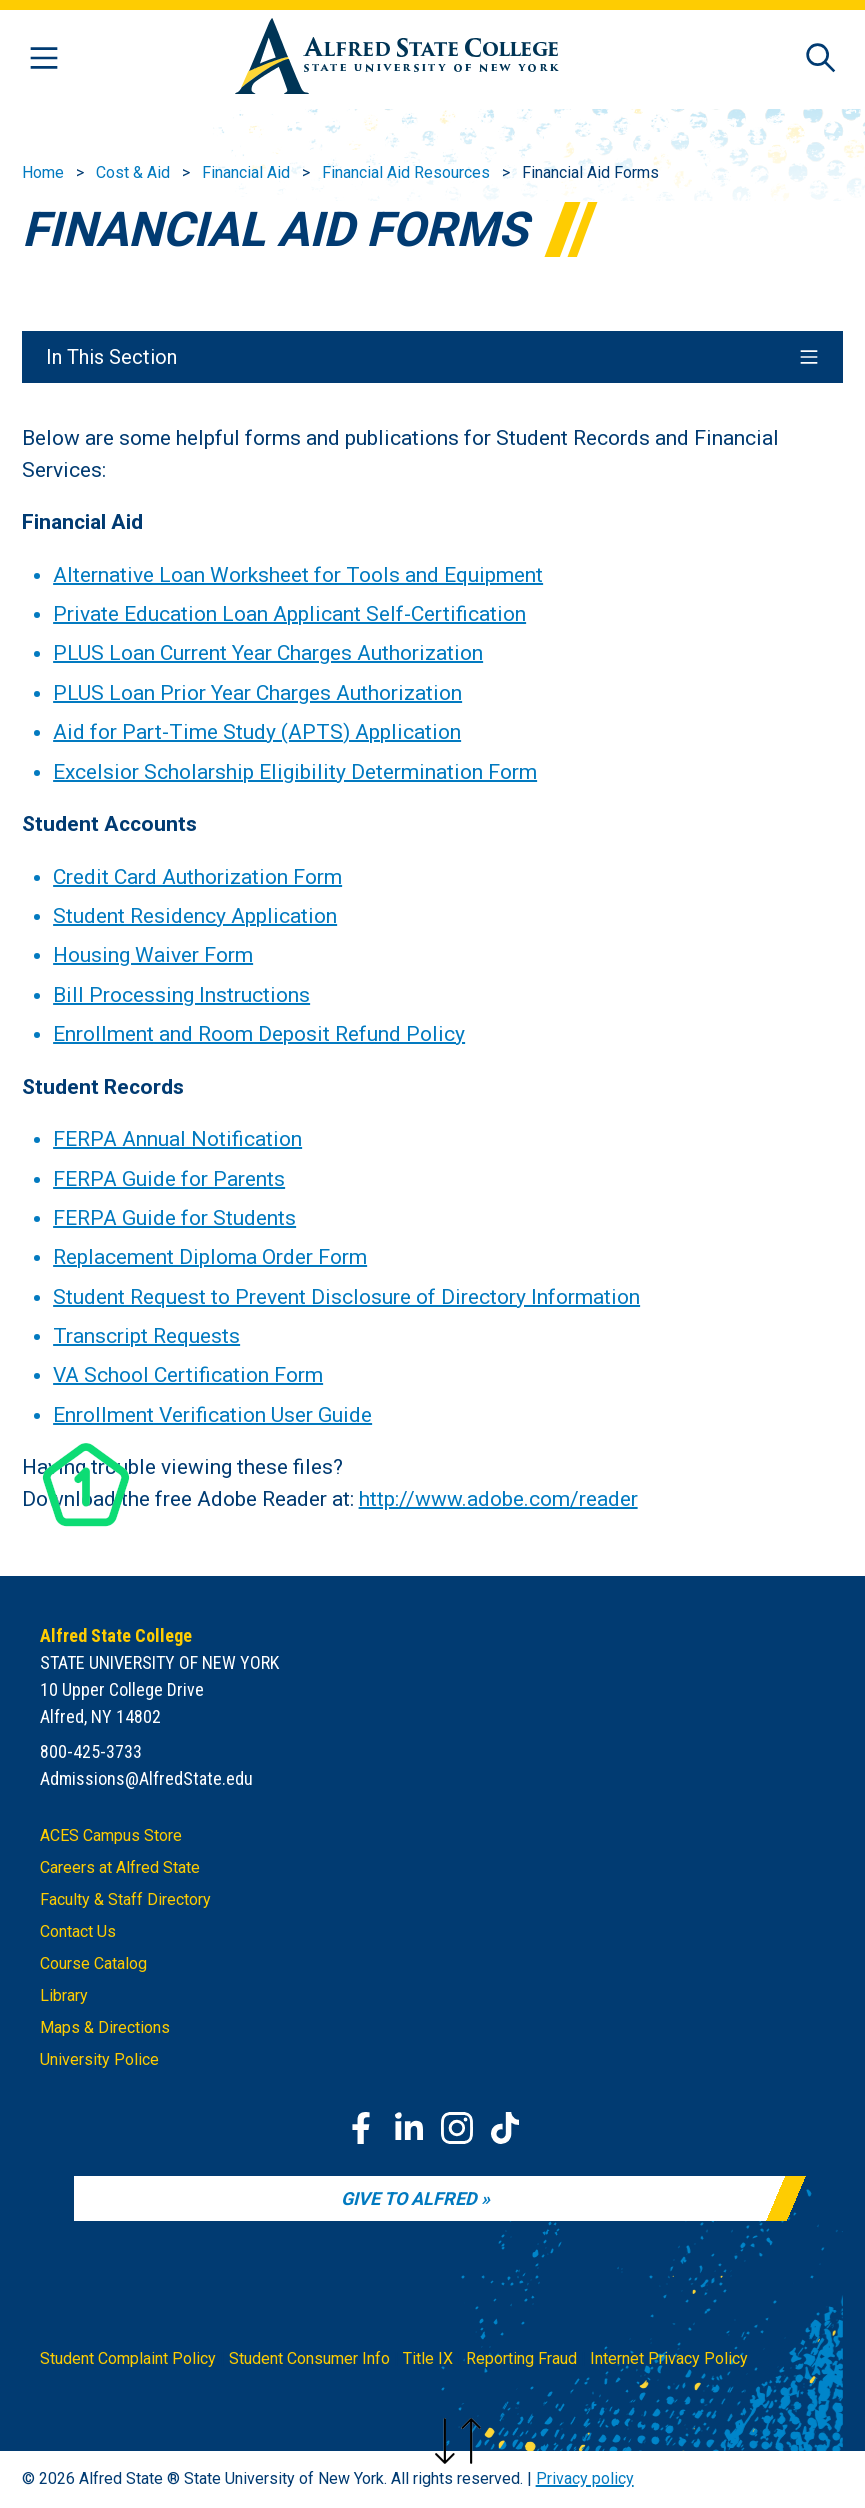 This screenshot has height=2508, width=865. I want to click on sort items in ascending or descending order, so click(458, 2441).